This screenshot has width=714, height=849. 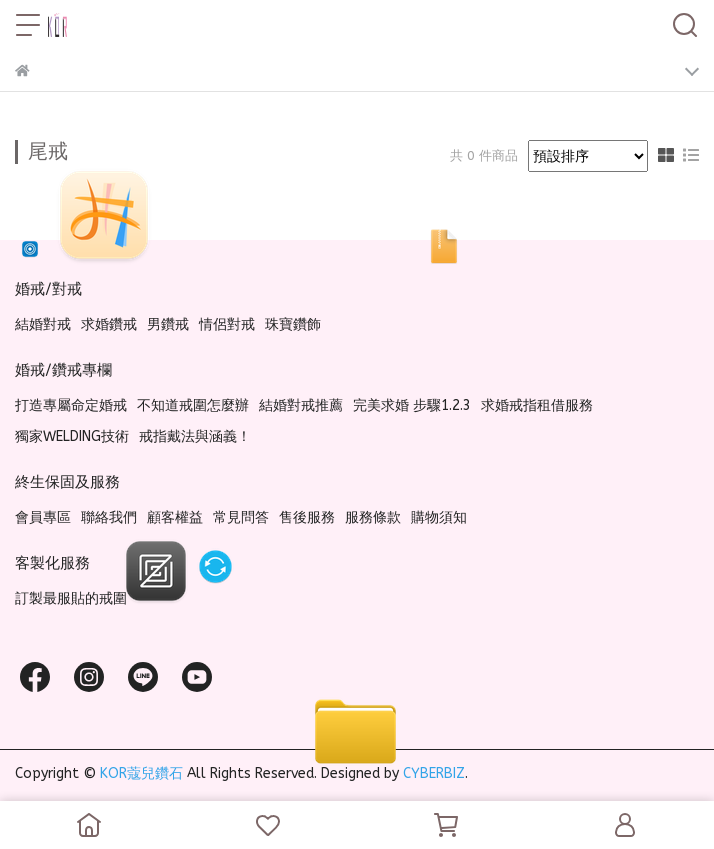 I want to click on open zed code editor, so click(x=156, y=571).